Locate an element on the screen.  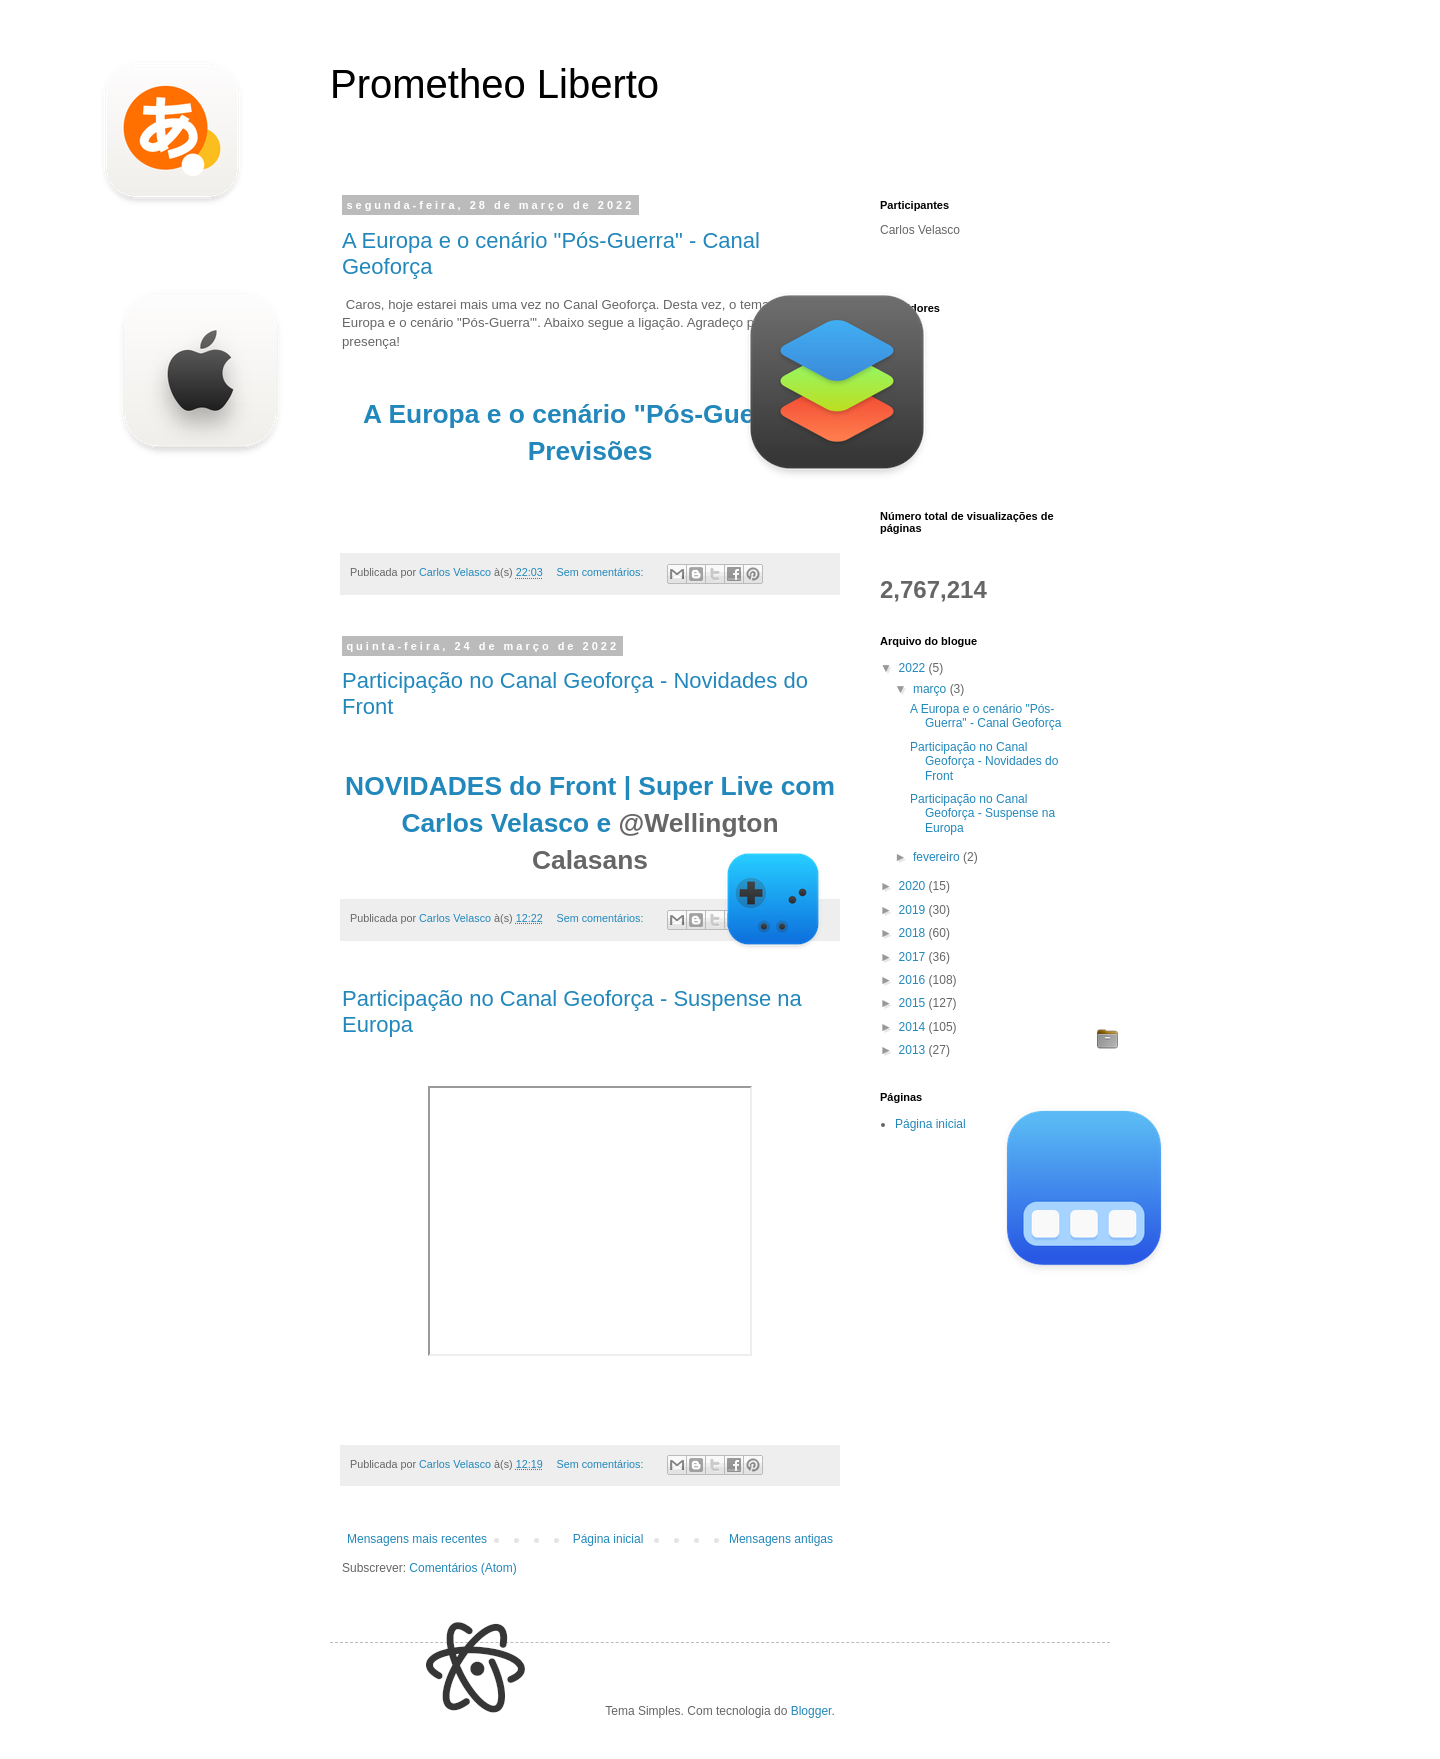
open the file manager application is located at coordinates (1107, 1038).